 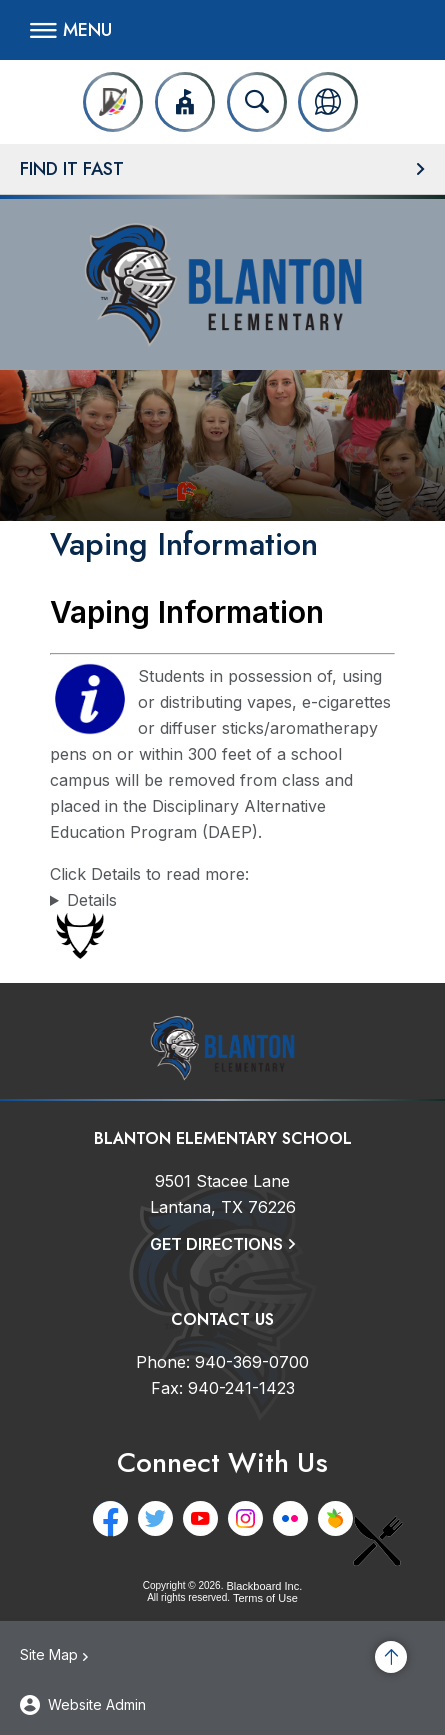 What do you see at coordinates (187, 491) in the screenshot?
I see `dinosaur or t-rex character selection` at bounding box center [187, 491].